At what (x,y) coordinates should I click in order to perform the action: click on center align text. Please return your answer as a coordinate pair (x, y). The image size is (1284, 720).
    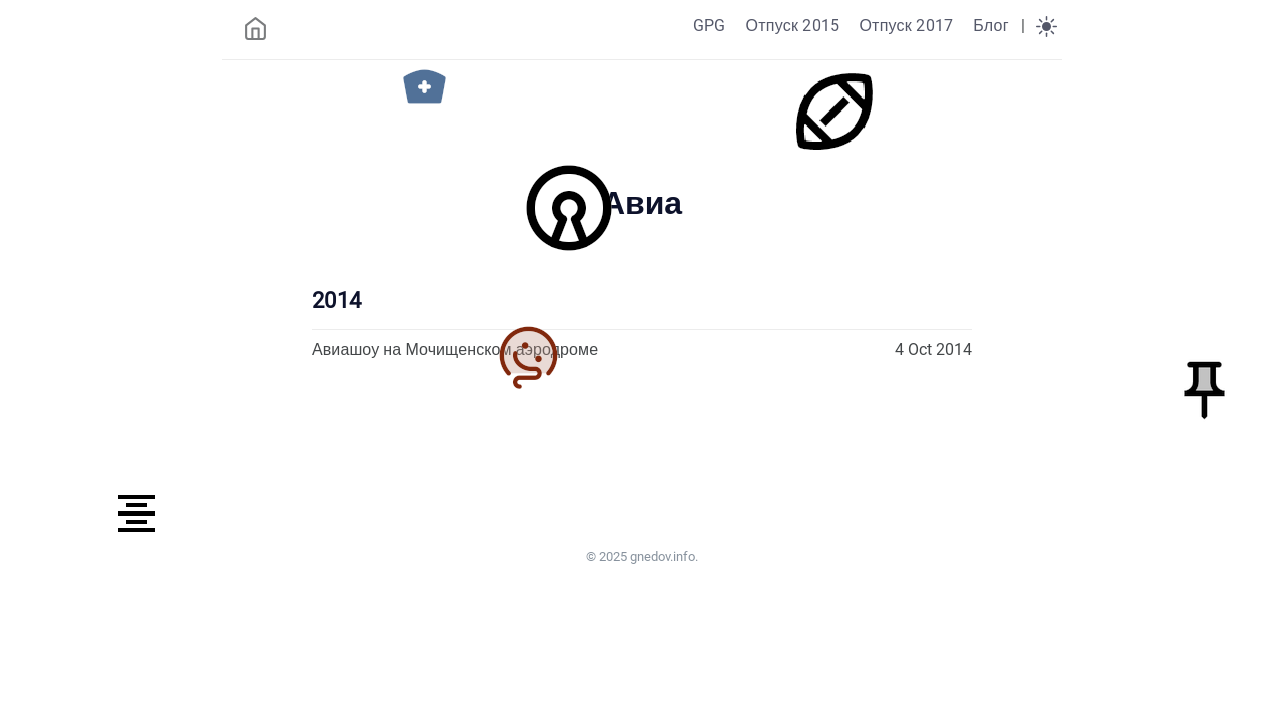
    Looking at the image, I should click on (136, 513).